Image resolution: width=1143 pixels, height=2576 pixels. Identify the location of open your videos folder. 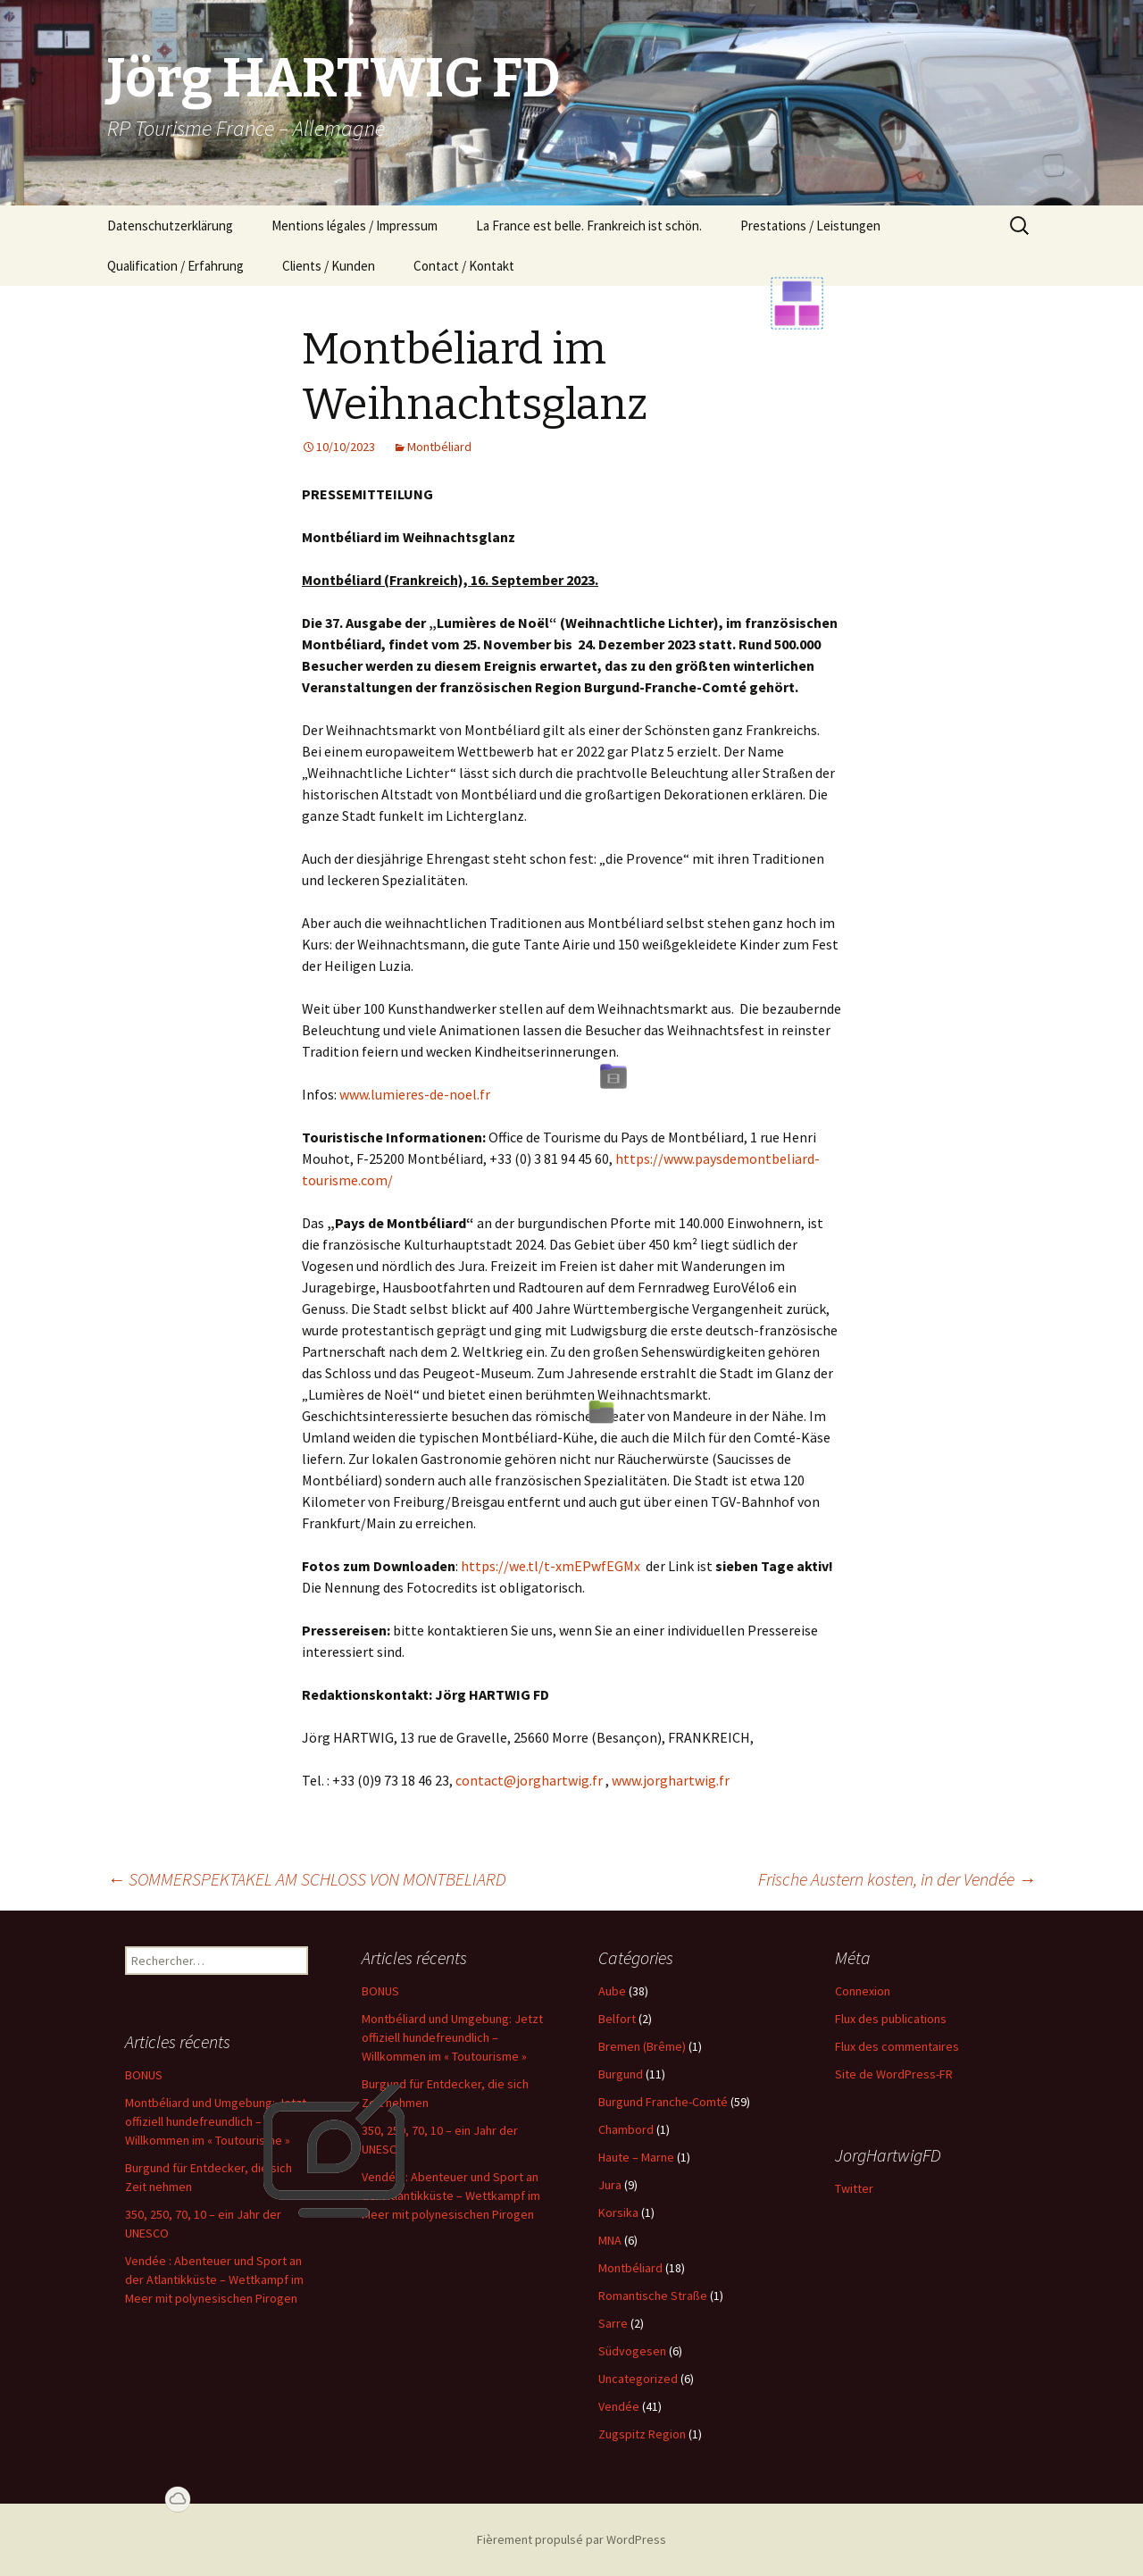
(613, 1076).